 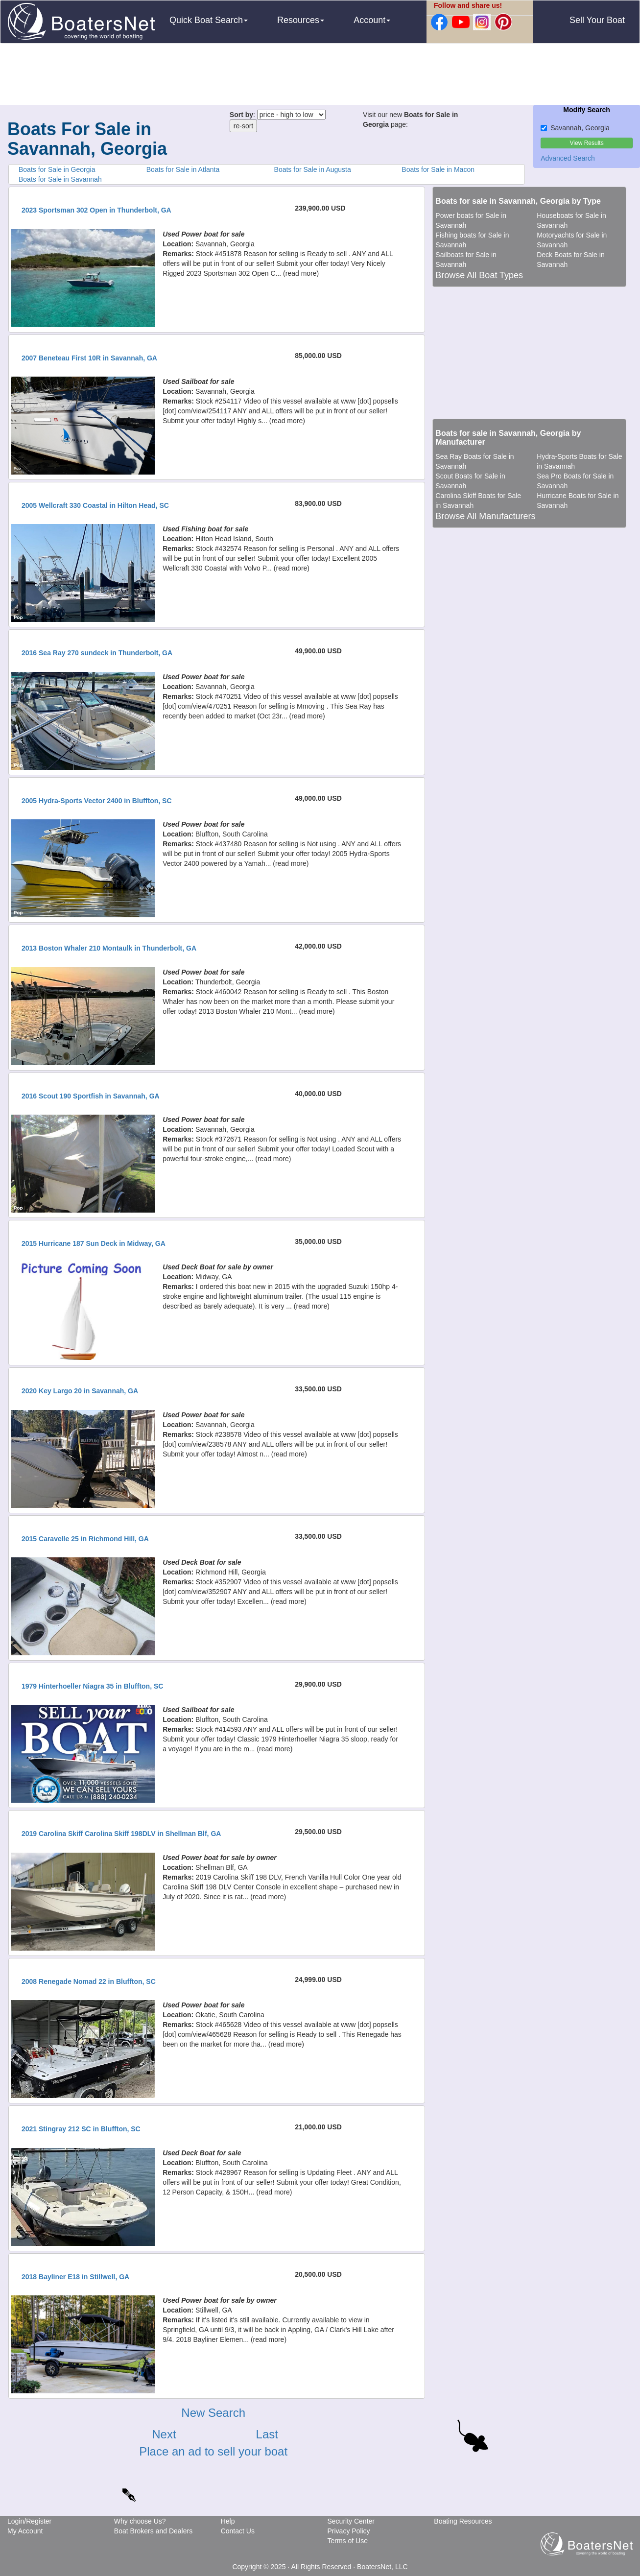 What do you see at coordinates (129, 2495) in the screenshot?
I see `compose a new document or note` at bounding box center [129, 2495].